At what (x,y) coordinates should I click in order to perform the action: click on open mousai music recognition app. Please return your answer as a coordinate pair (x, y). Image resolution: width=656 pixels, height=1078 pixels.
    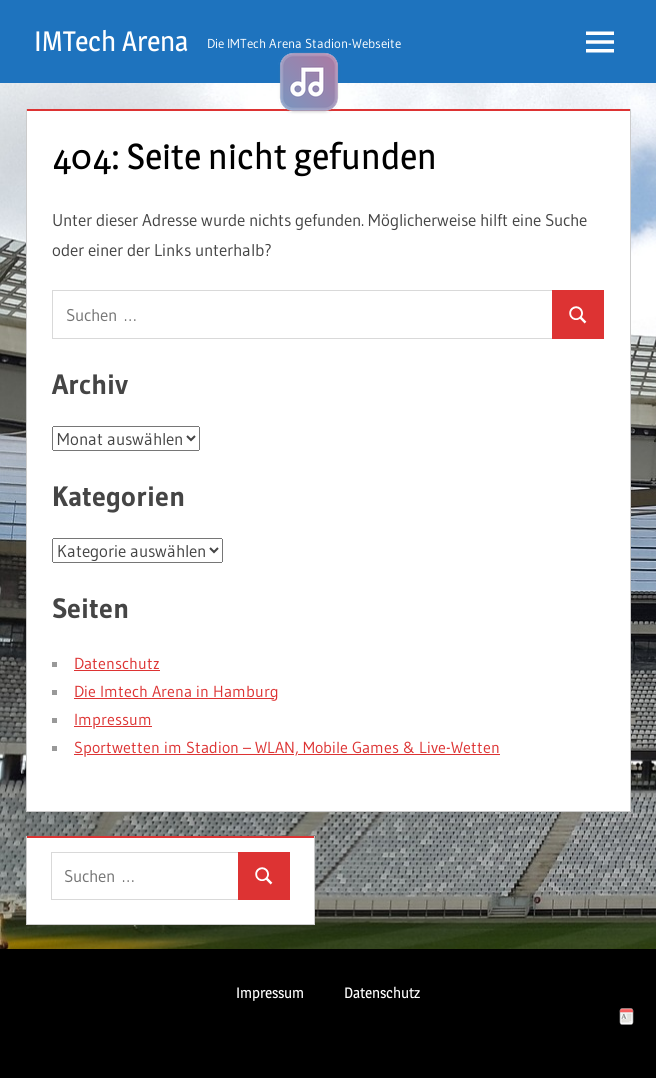
    Looking at the image, I should click on (309, 82).